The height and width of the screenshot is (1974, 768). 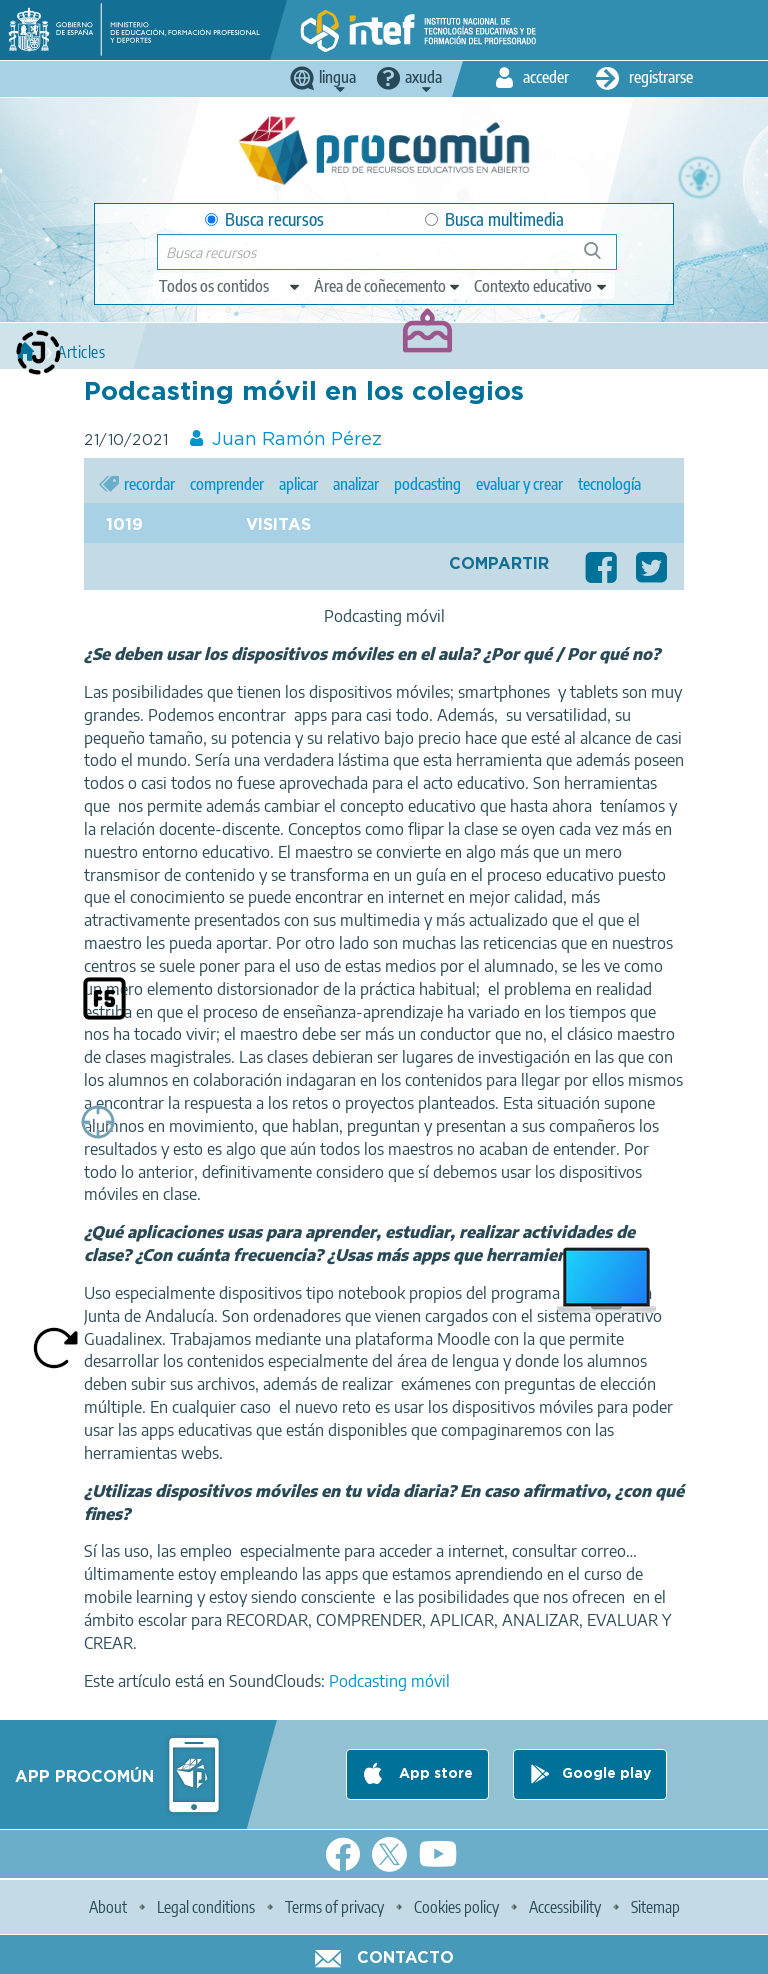 I want to click on laptop or portable computer device, so click(x=606, y=1278).